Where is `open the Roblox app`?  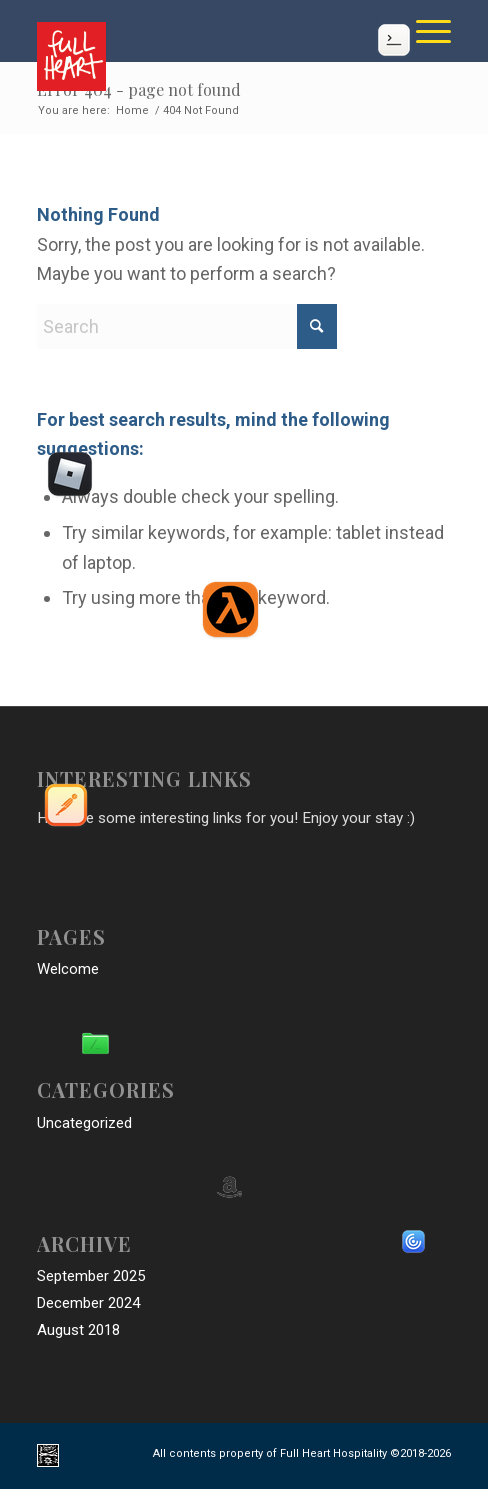 open the Roblox app is located at coordinates (70, 474).